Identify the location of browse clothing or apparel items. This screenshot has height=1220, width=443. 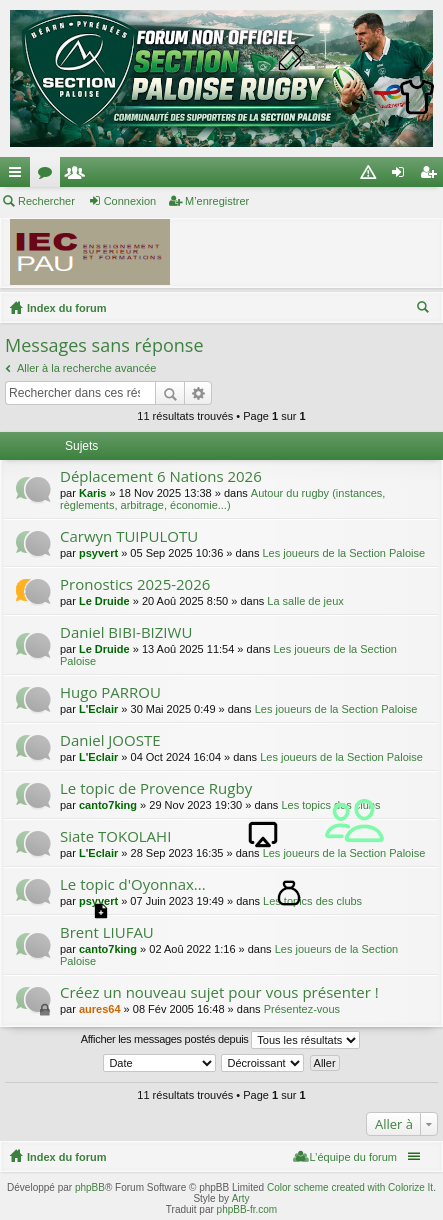
(417, 97).